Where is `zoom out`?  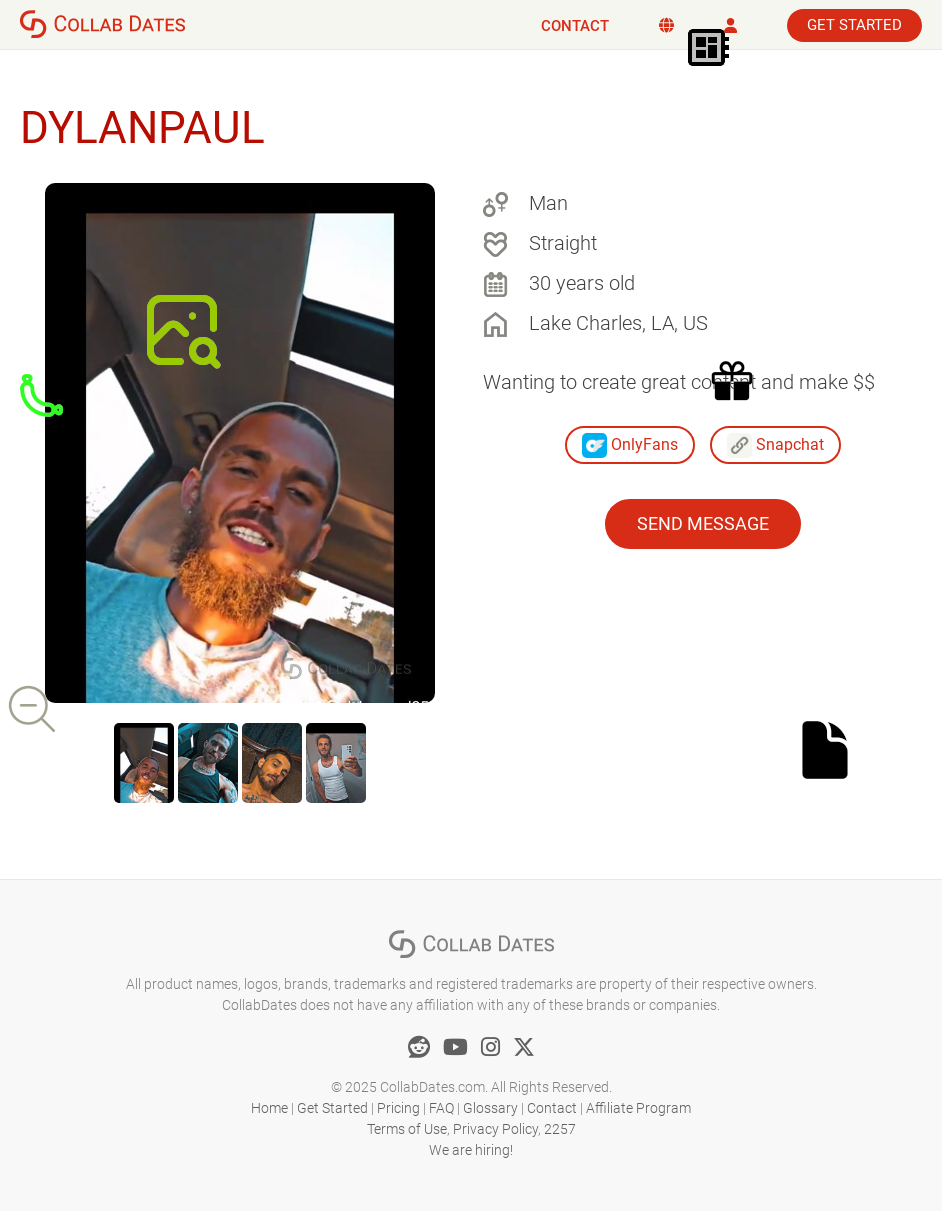
zoom out is located at coordinates (32, 709).